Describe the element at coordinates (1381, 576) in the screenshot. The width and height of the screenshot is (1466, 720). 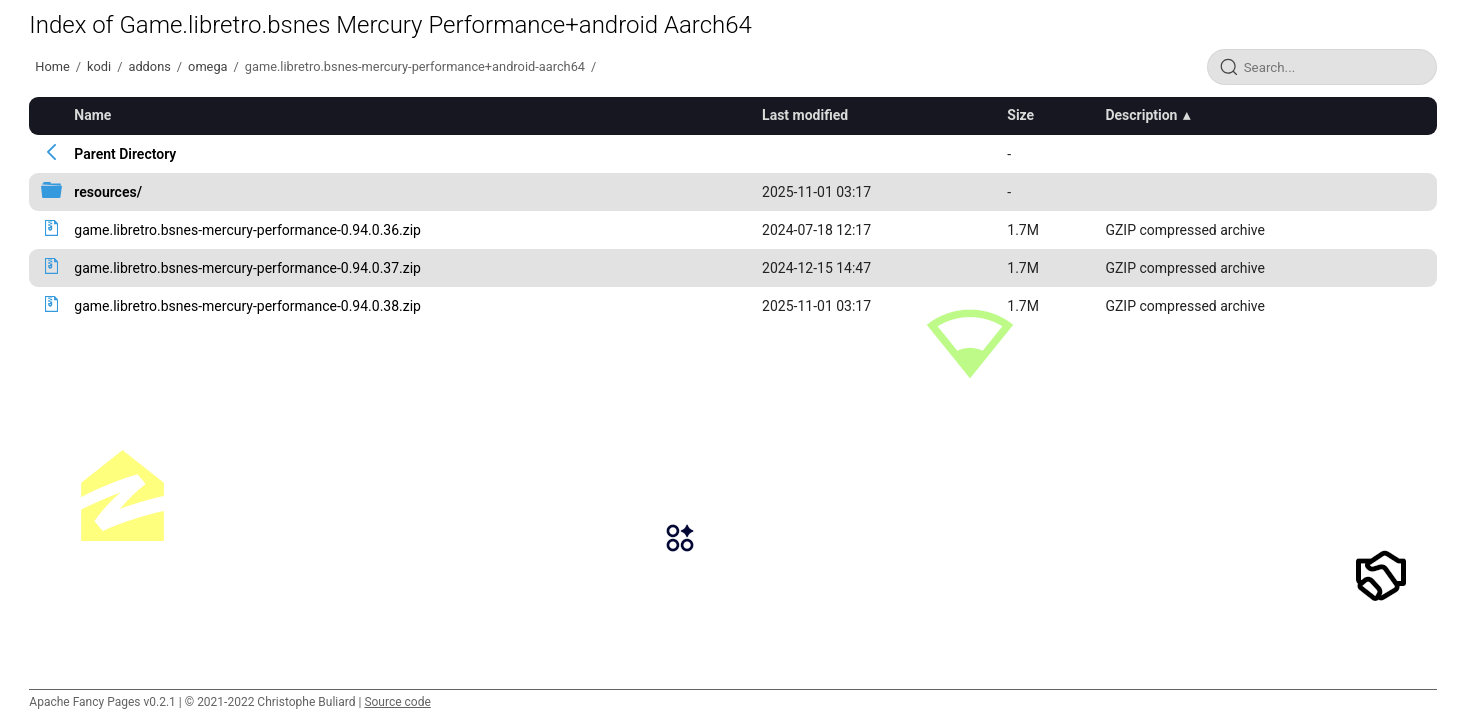
I see `indicates a partnership or collaboration` at that location.